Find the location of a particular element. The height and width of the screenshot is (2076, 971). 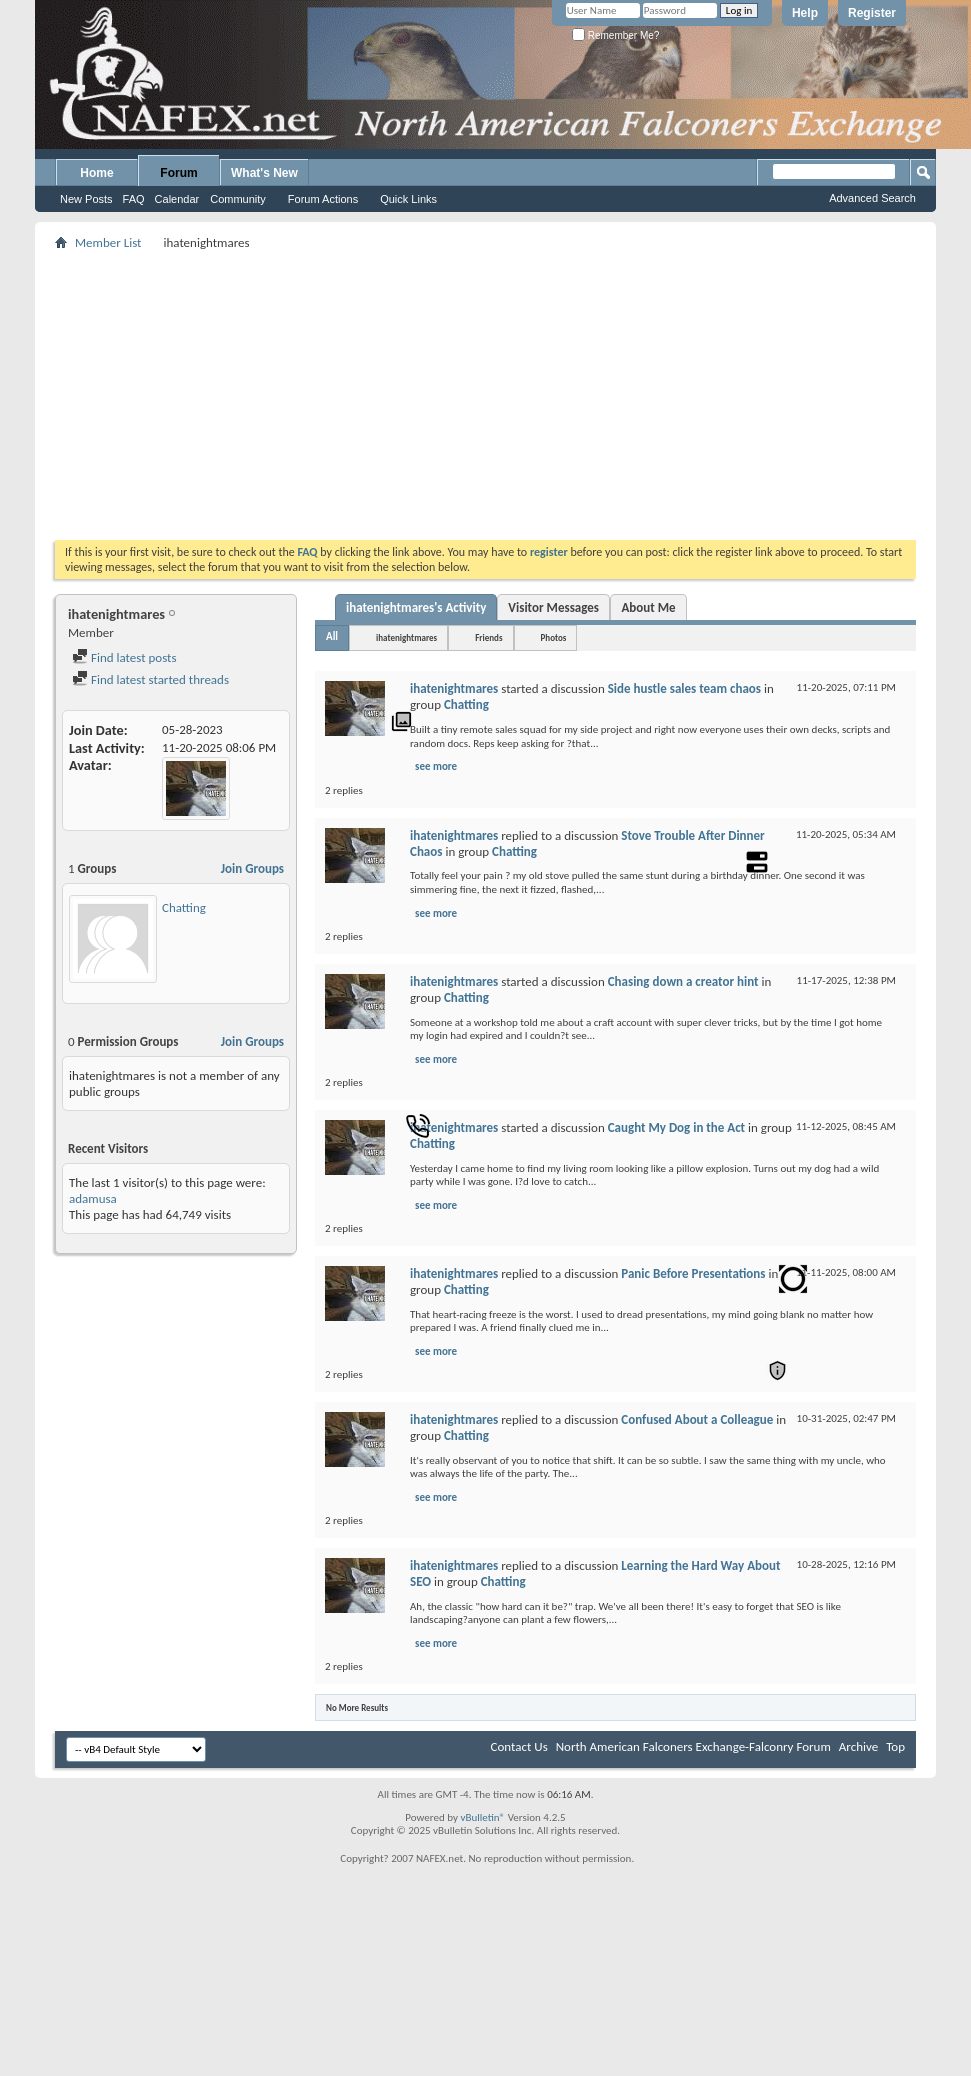

expand content to fill available space is located at coordinates (793, 1279).